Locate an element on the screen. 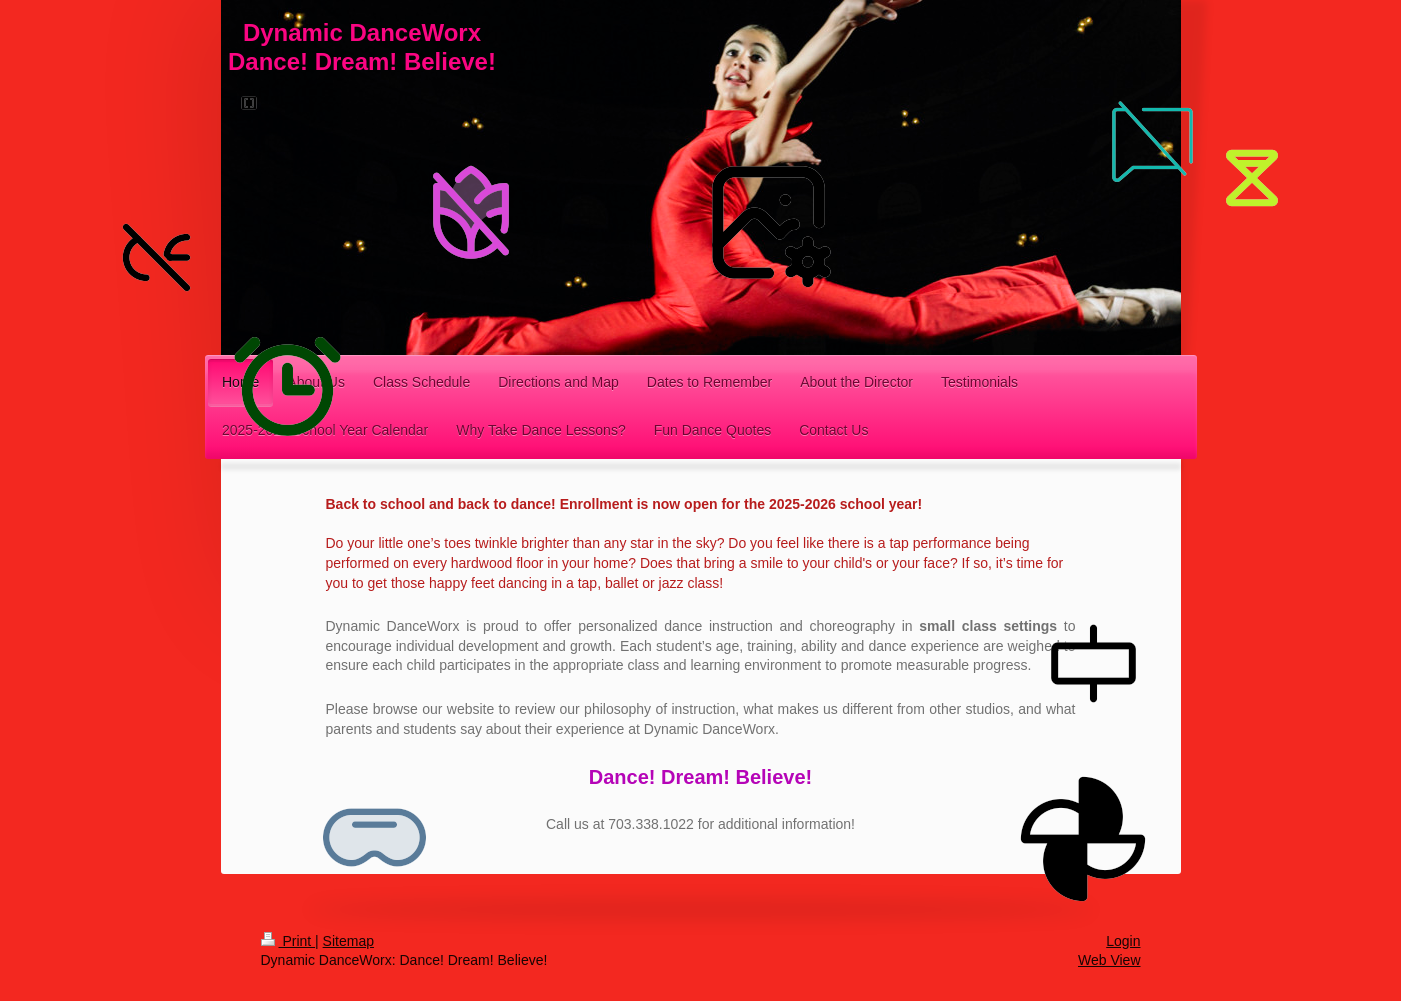  access virtual reality or AR settings is located at coordinates (374, 837).